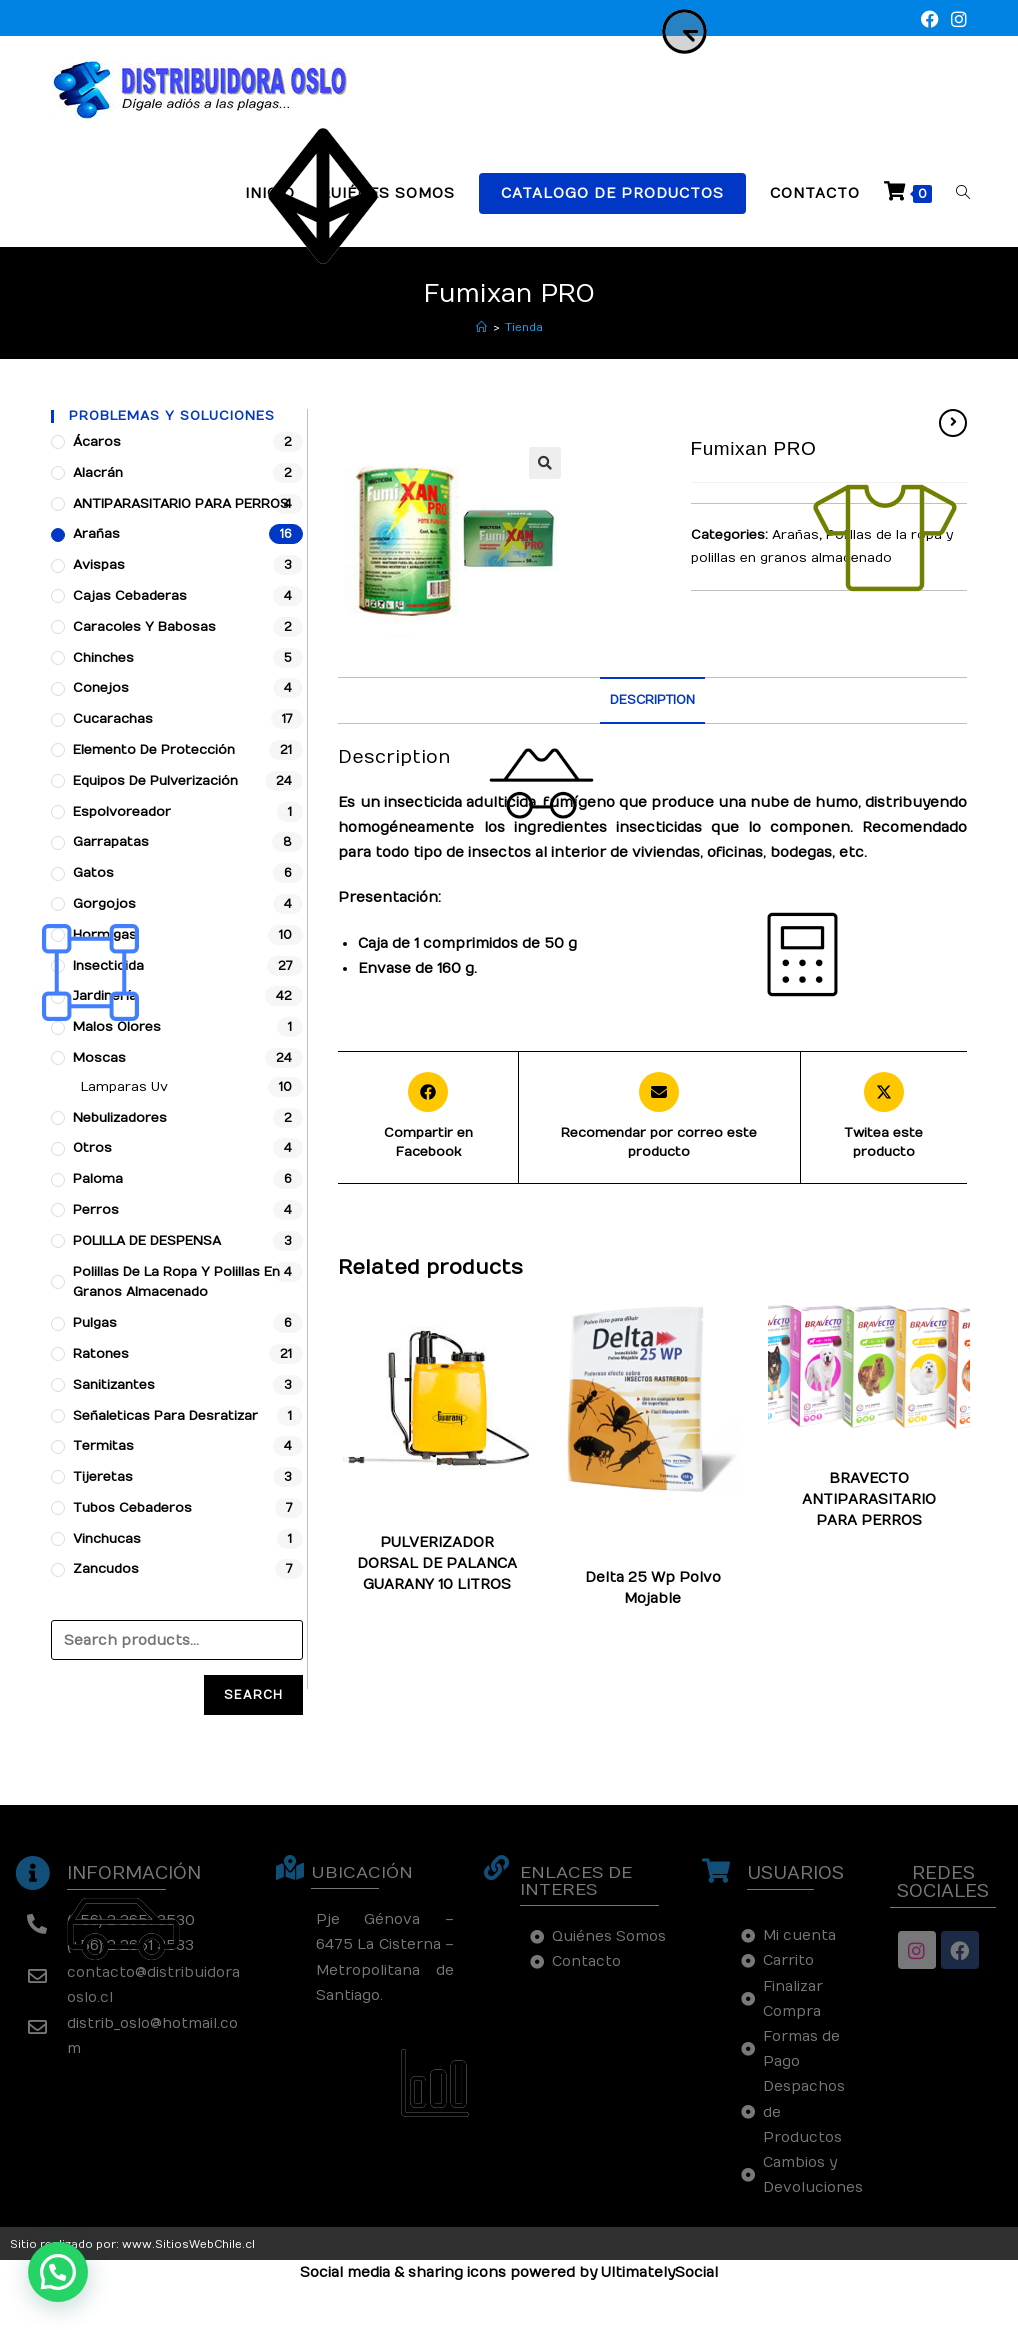  Describe the element at coordinates (684, 31) in the screenshot. I see `indicates afternoon time or schedule` at that location.